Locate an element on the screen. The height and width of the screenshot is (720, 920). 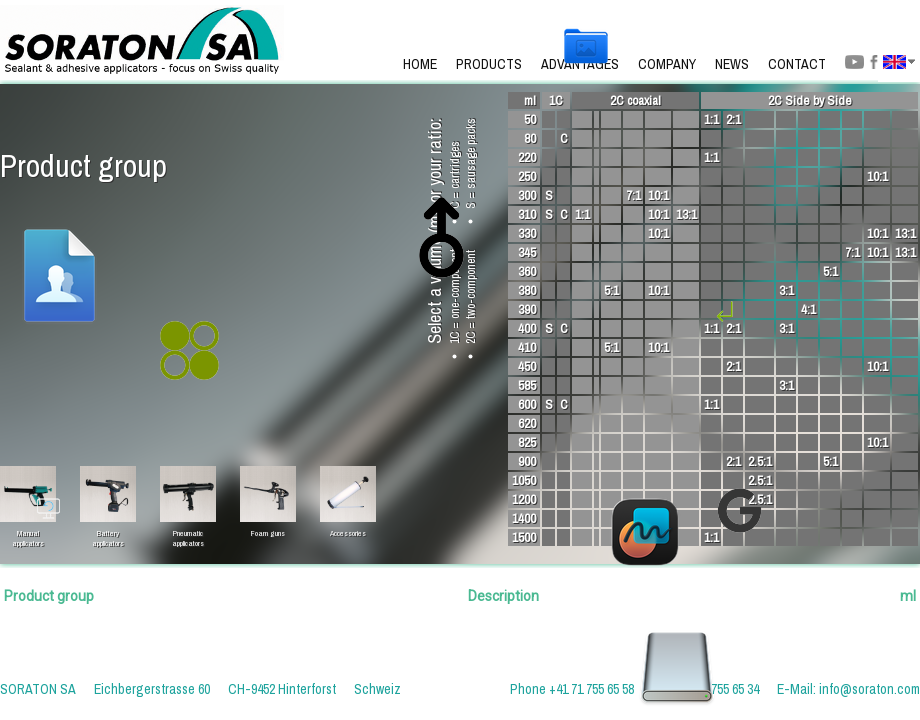
swipe up to continue or dismiss is located at coordinates (441, 237).